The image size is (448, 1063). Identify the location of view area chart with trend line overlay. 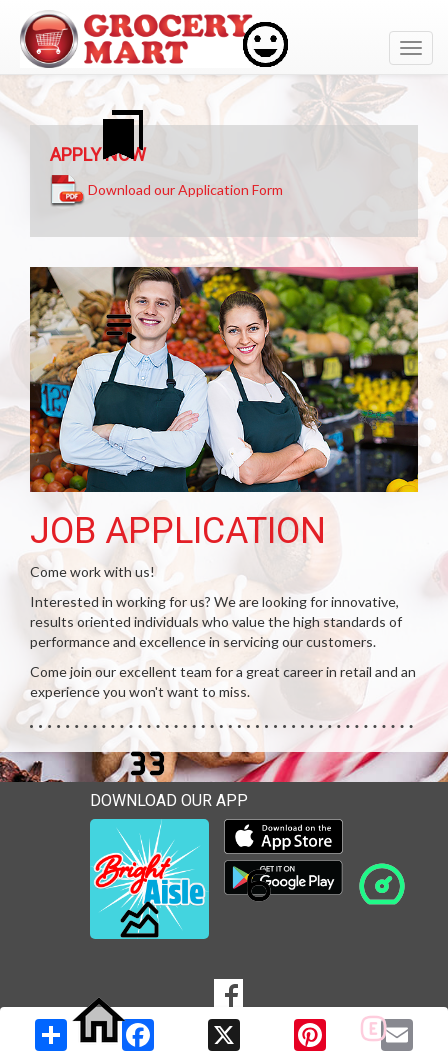
(139, 920).